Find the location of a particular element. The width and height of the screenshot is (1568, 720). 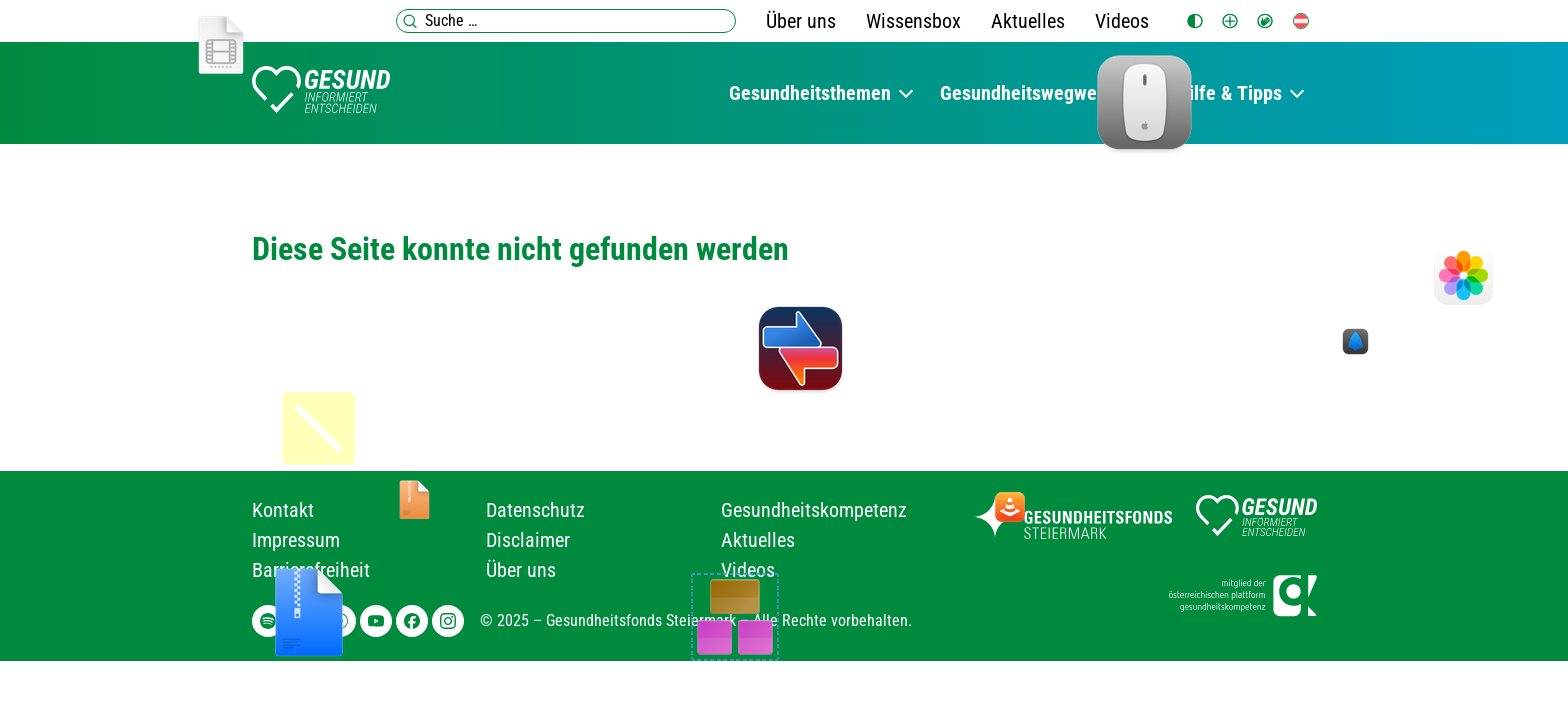

select all items in the current view is located at coordinates (735, 617).